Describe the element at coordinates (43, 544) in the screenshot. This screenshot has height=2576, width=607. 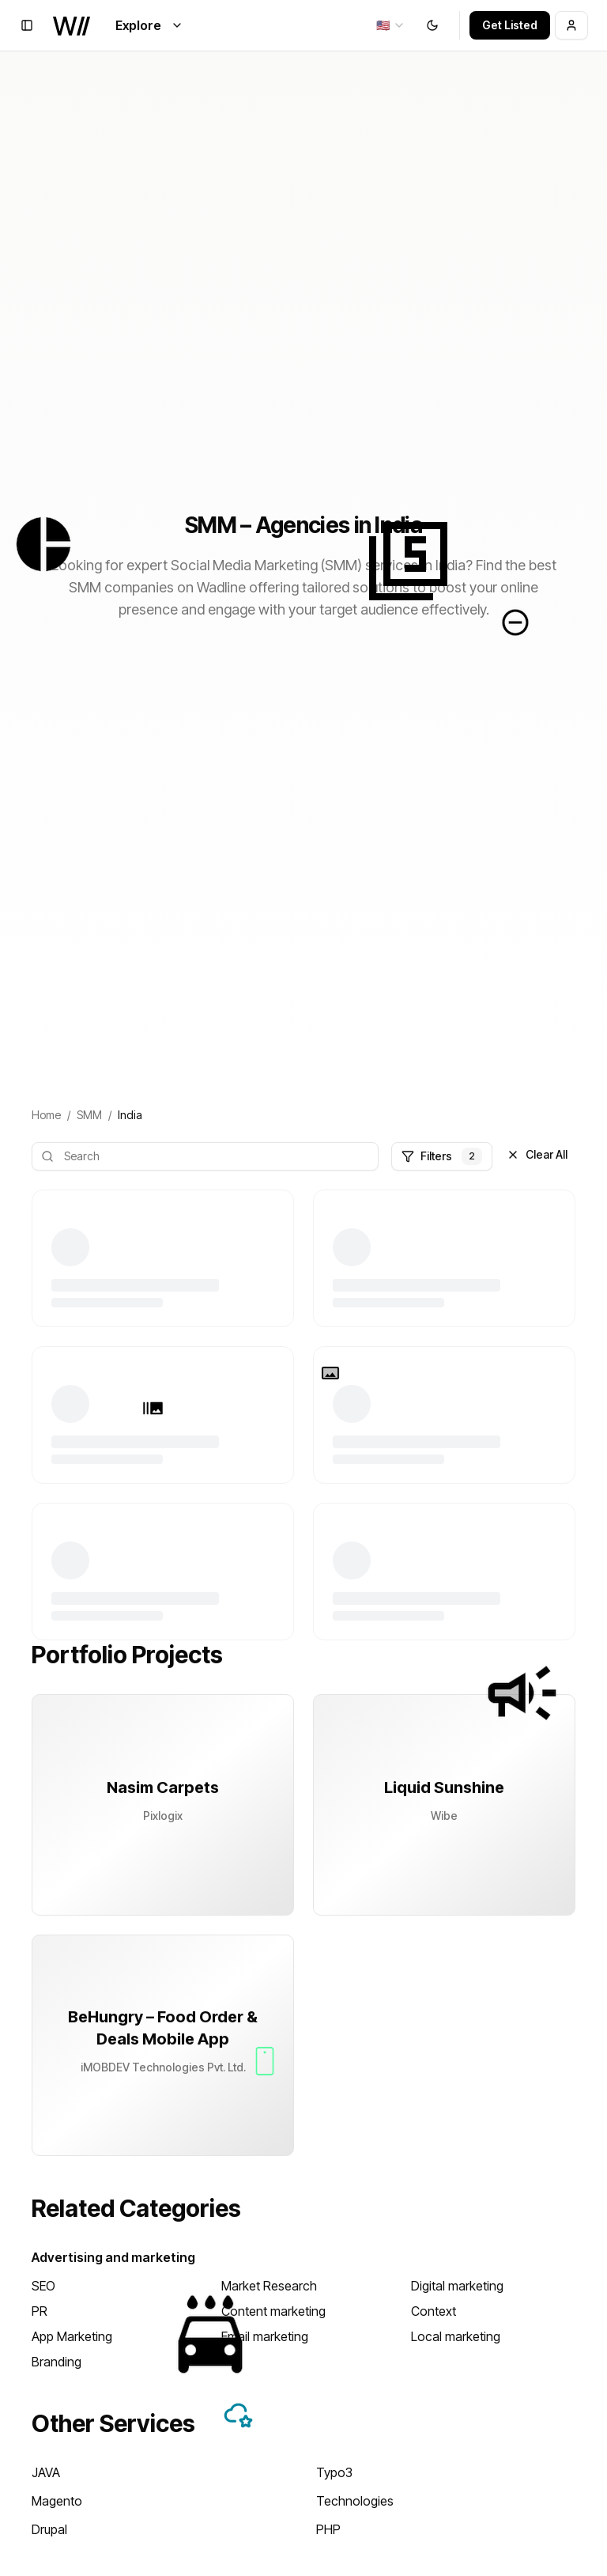
I see `view data breakdown or statistics` at that location.